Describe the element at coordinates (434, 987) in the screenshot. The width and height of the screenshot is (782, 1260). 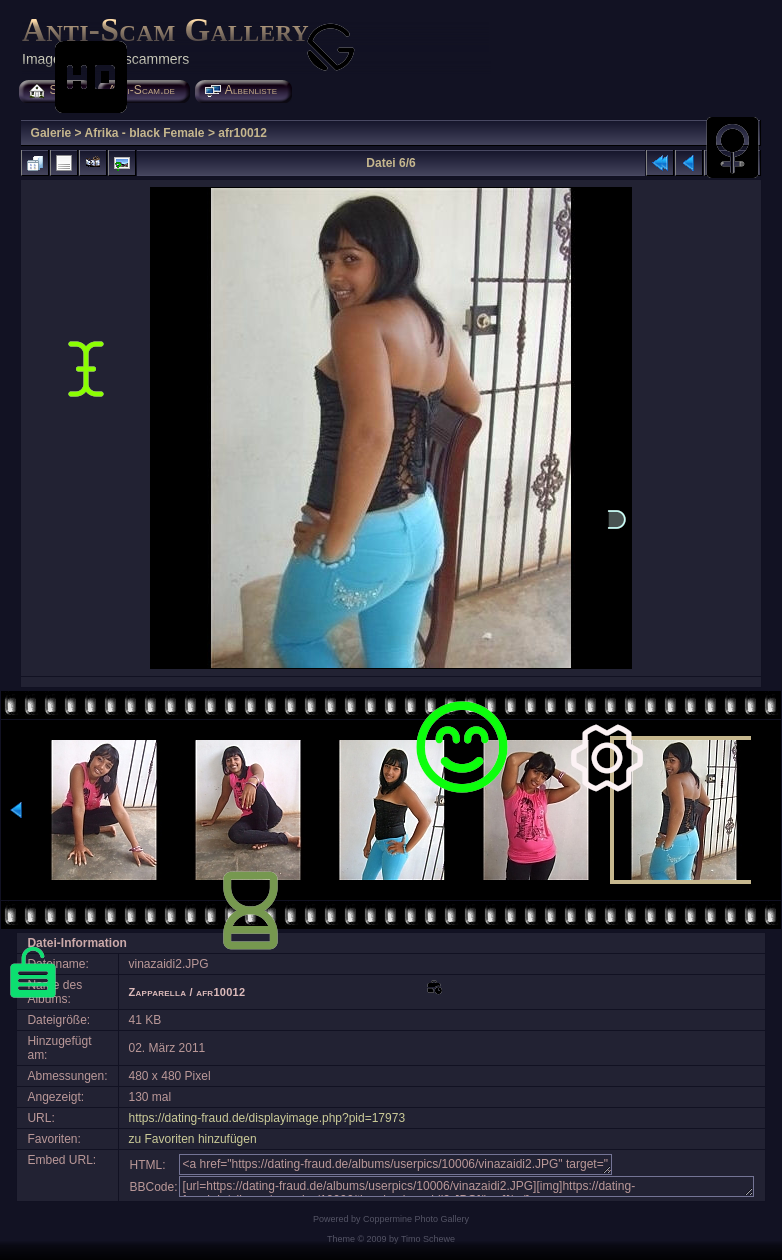
I see `view business hours or schedule` at that location.